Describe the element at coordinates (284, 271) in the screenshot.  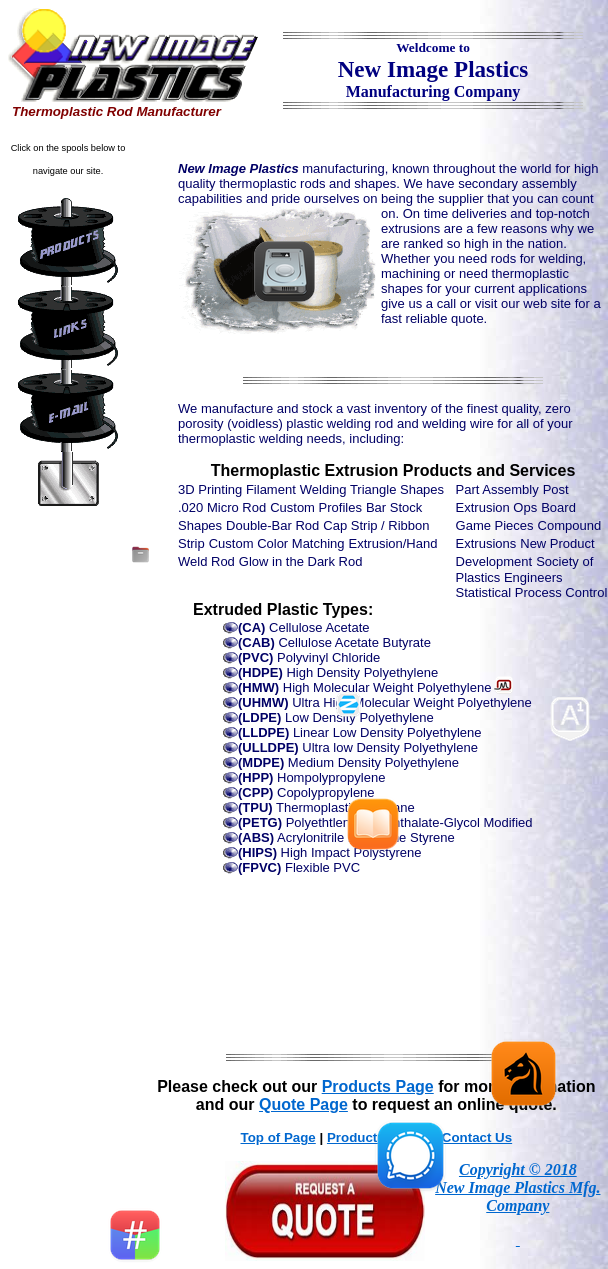
I see `open disk utility to manage storage drives` at that location.